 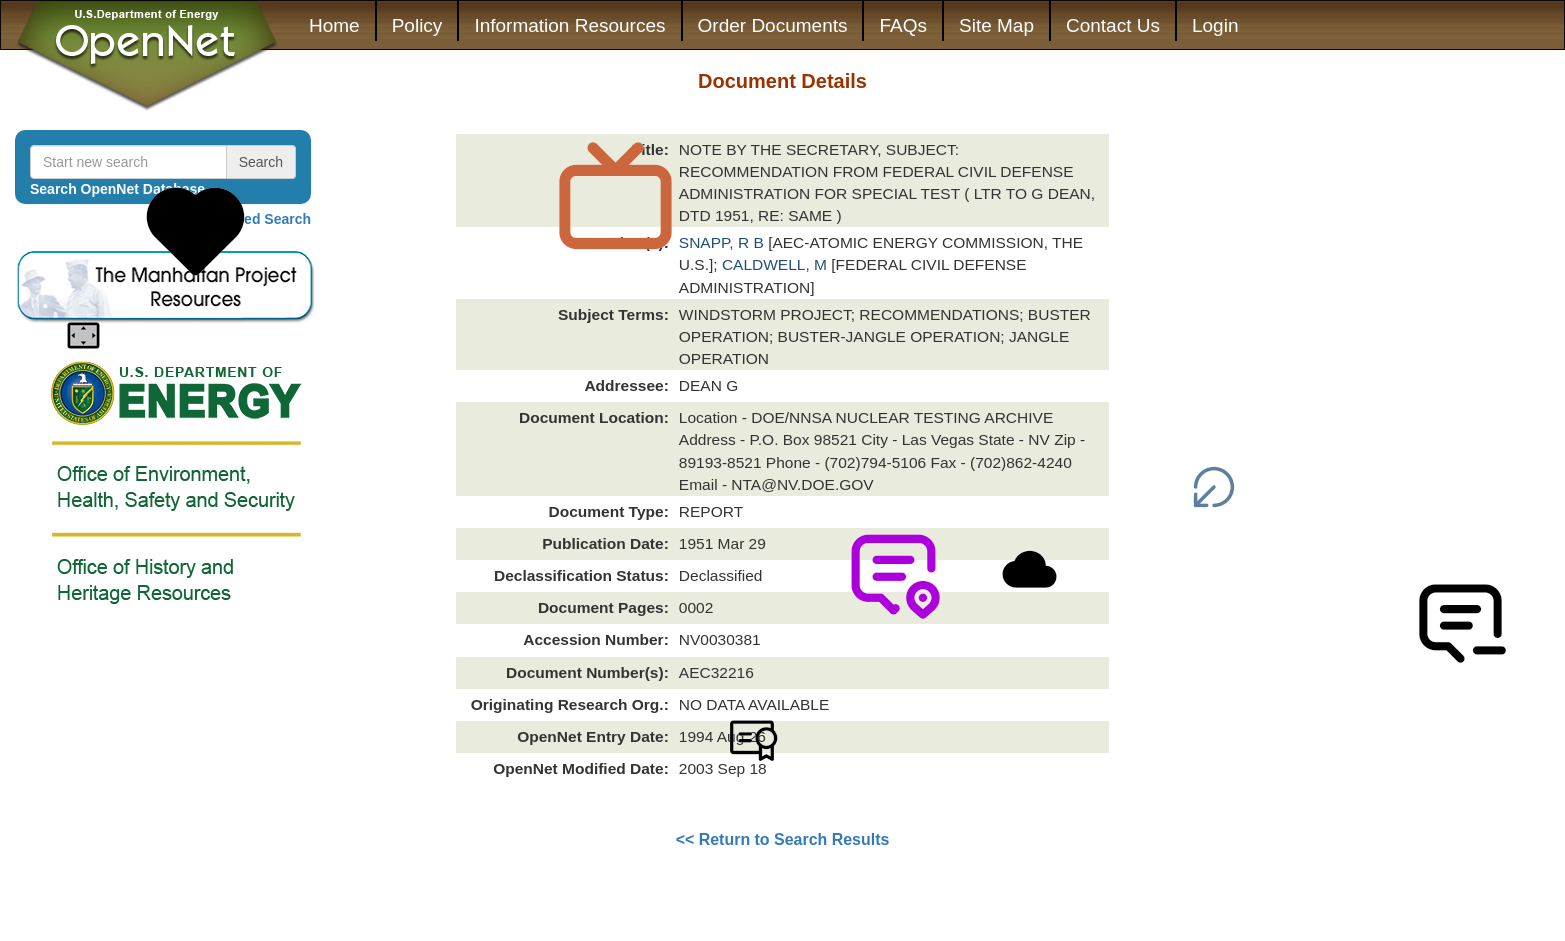 What do you see at coordinates (1460, 621) in the screenshot?
I see `remove a message from the conversation` at bounding box center [1460, 621].